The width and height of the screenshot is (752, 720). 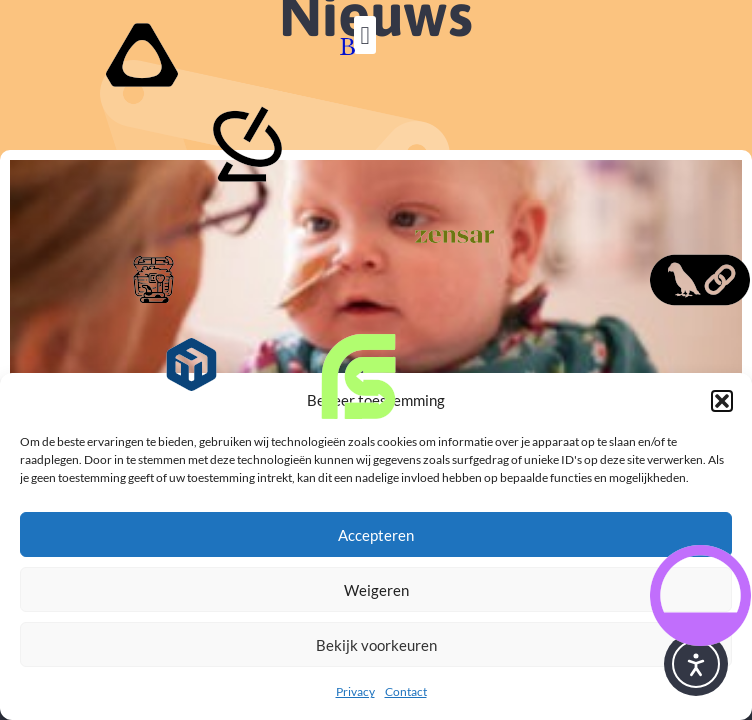 What do you see at coordinates (142, 55) in the screenshot?
I see `HTC Vive brand logo` at bounding box center [142, 55].